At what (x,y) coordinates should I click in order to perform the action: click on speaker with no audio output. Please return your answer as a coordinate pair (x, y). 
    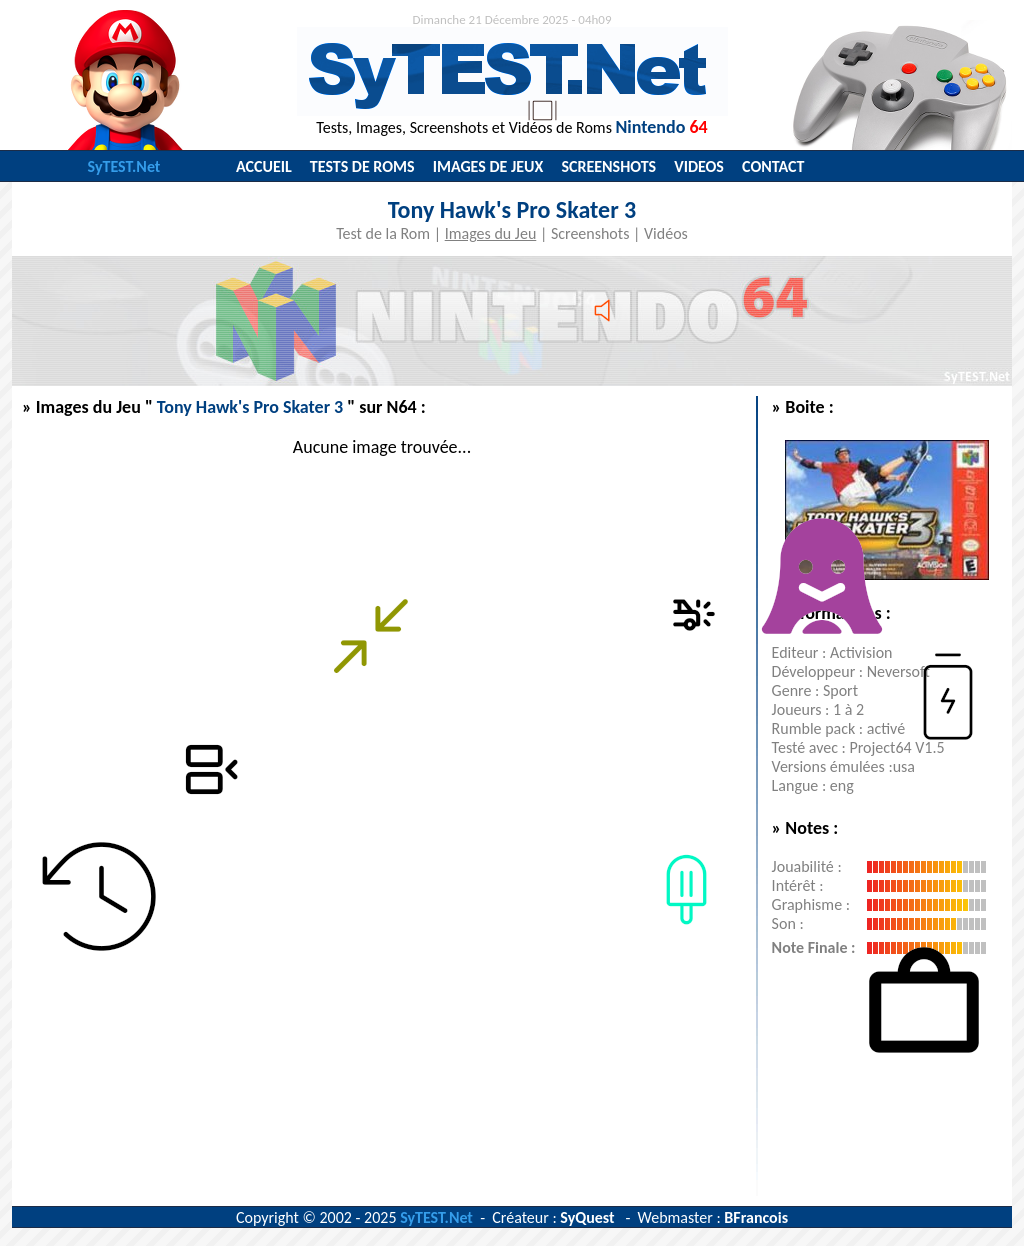
    Looking at the image, I should click on (605, 310).